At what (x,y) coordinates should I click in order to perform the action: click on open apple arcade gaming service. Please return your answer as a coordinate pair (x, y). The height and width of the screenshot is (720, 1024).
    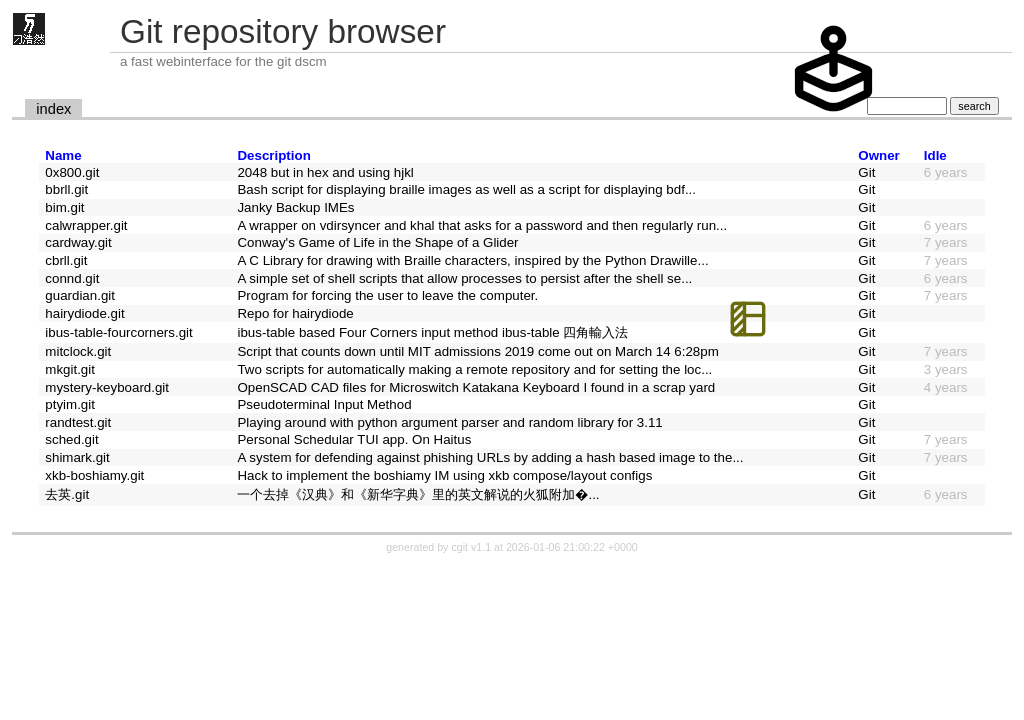
    Looking at the image, I should click on (833, 68).